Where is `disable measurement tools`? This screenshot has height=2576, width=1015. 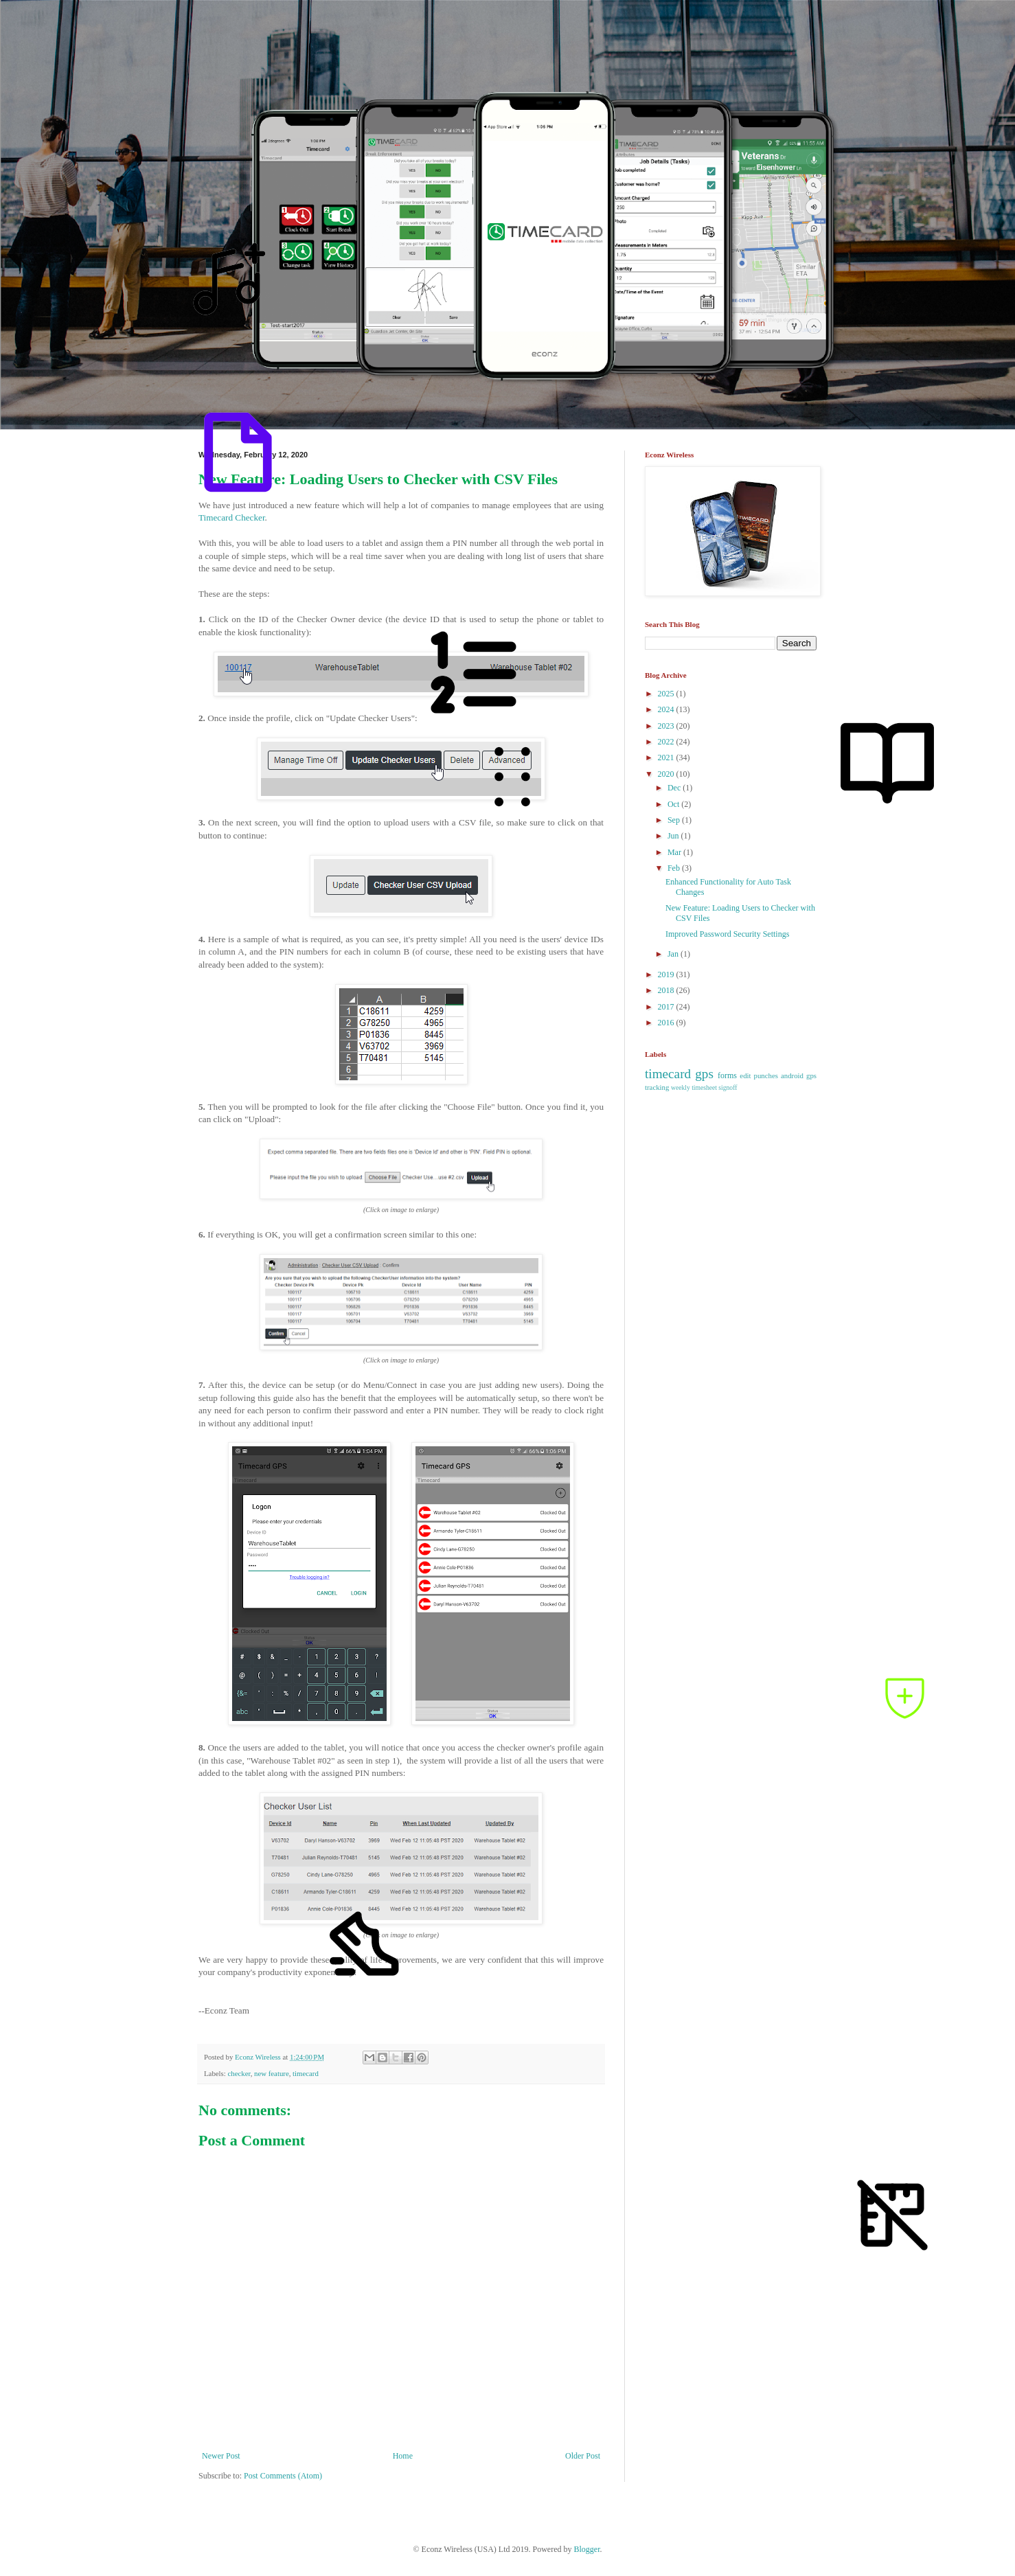
disable measurement tools is located at coordinates (892, 2215).